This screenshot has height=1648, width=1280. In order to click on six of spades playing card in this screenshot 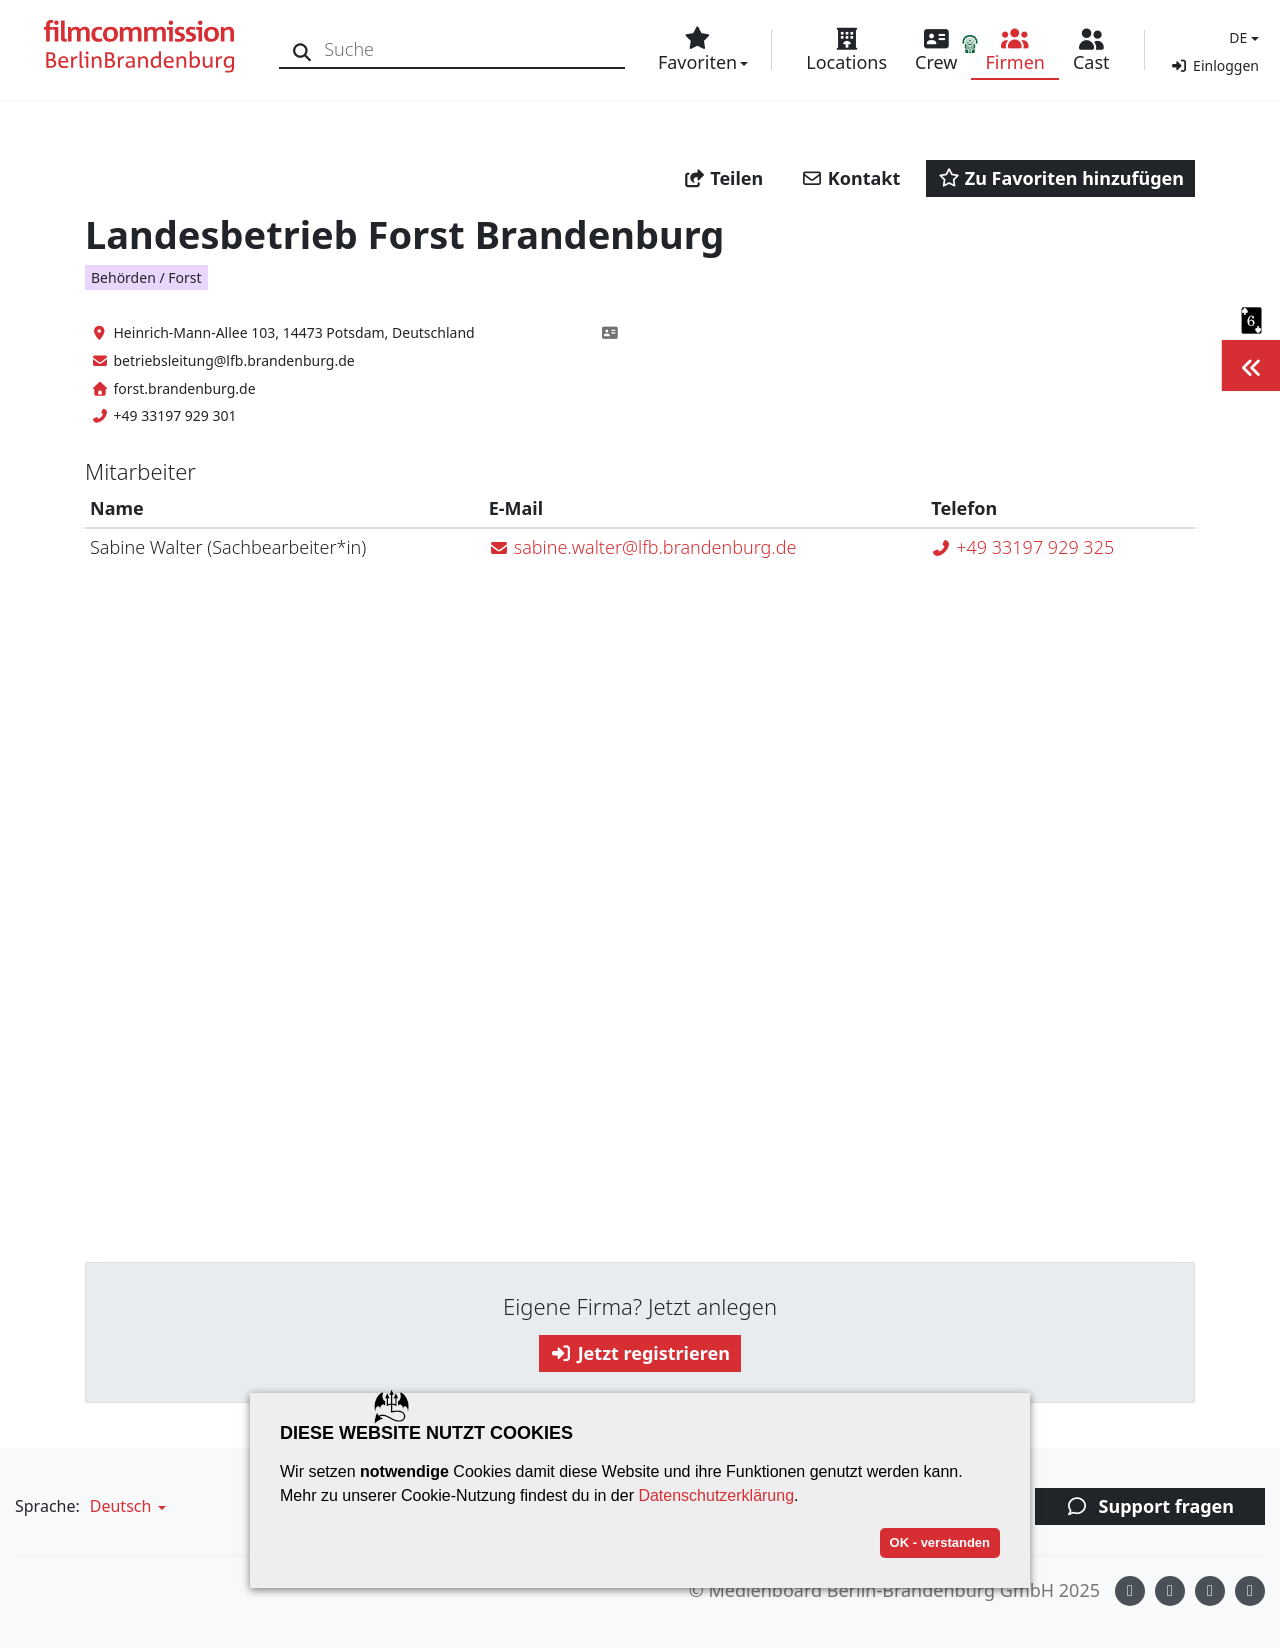, I will do `click(1251, 320)`.